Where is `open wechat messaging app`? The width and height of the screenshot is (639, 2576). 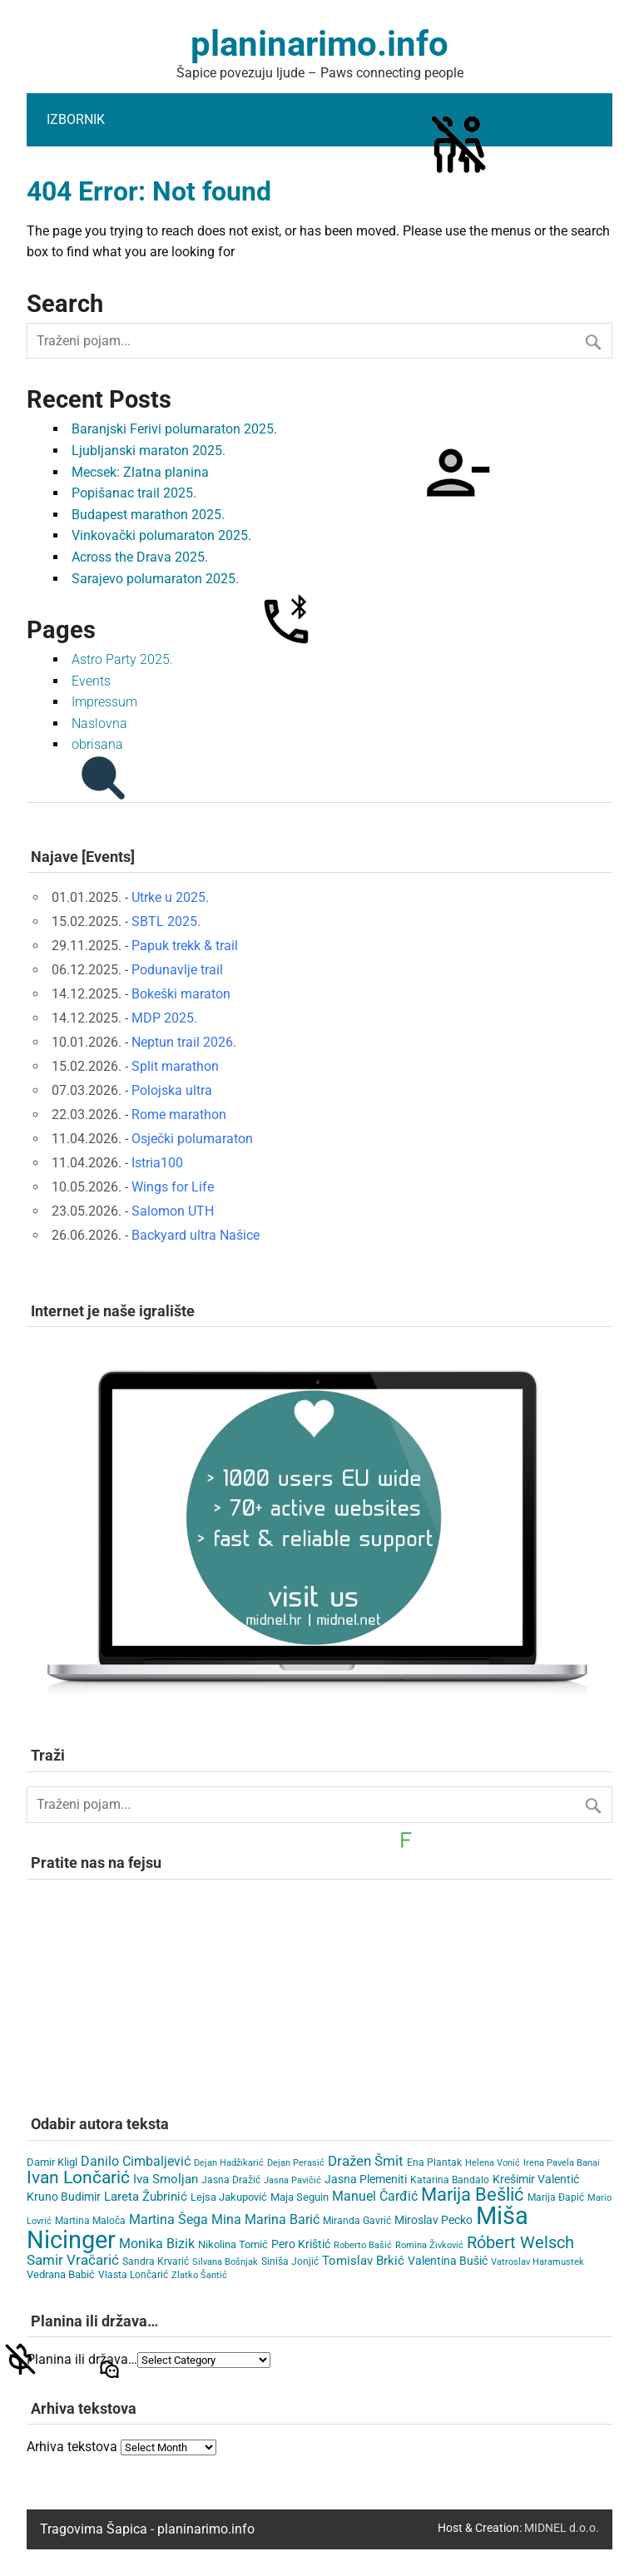 open wechat messaging app is located at coordinates (109, 2369).